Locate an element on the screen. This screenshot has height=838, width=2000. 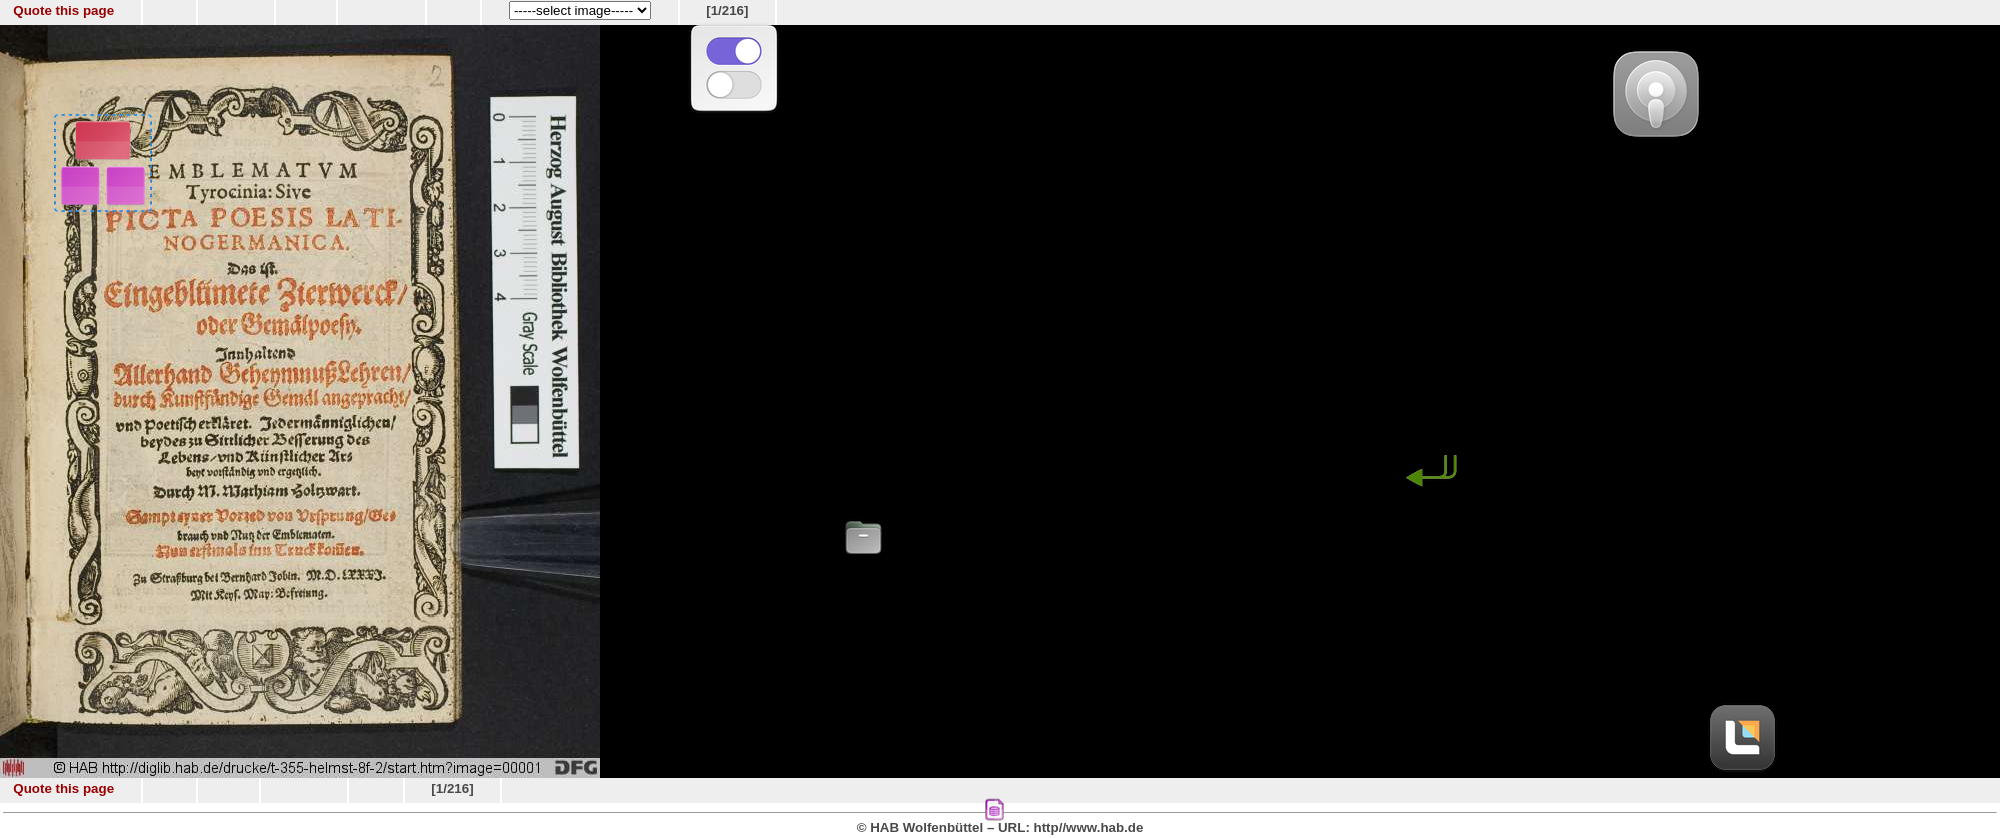
open the Podcasts app is located at coordinates (1656, 94).